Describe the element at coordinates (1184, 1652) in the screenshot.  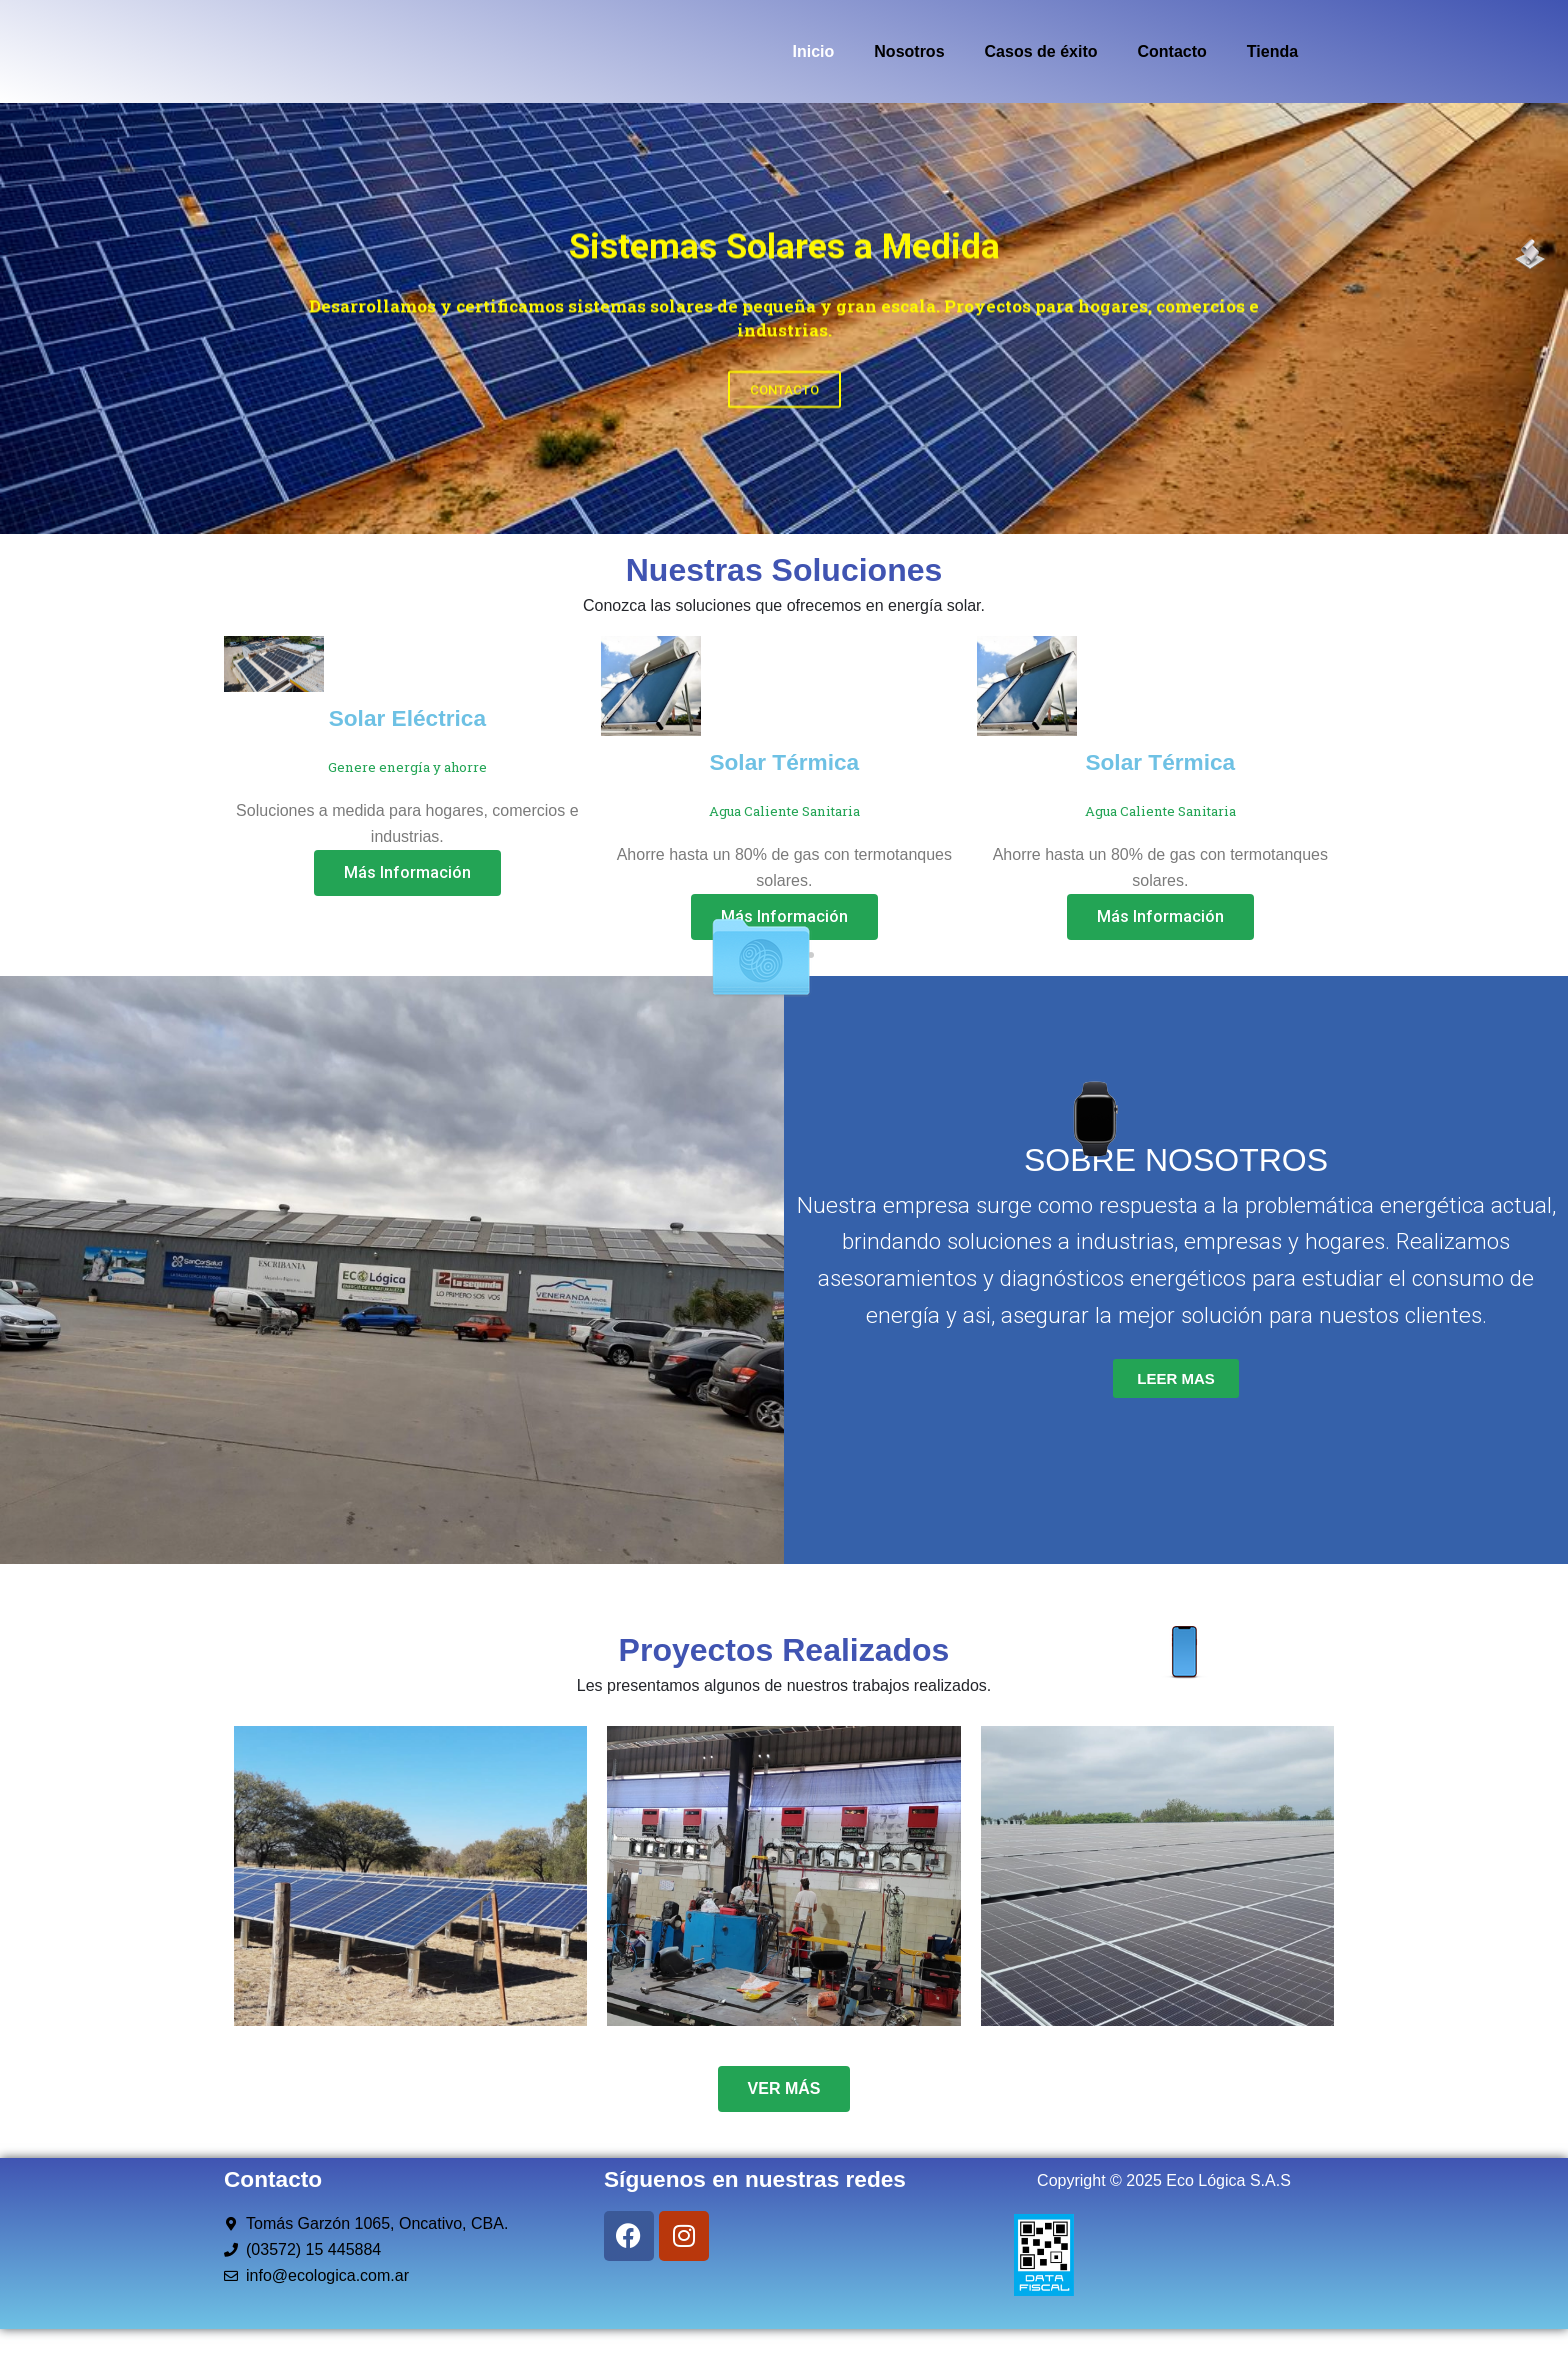
I see `iPhone 12 device icon in red` at that location.